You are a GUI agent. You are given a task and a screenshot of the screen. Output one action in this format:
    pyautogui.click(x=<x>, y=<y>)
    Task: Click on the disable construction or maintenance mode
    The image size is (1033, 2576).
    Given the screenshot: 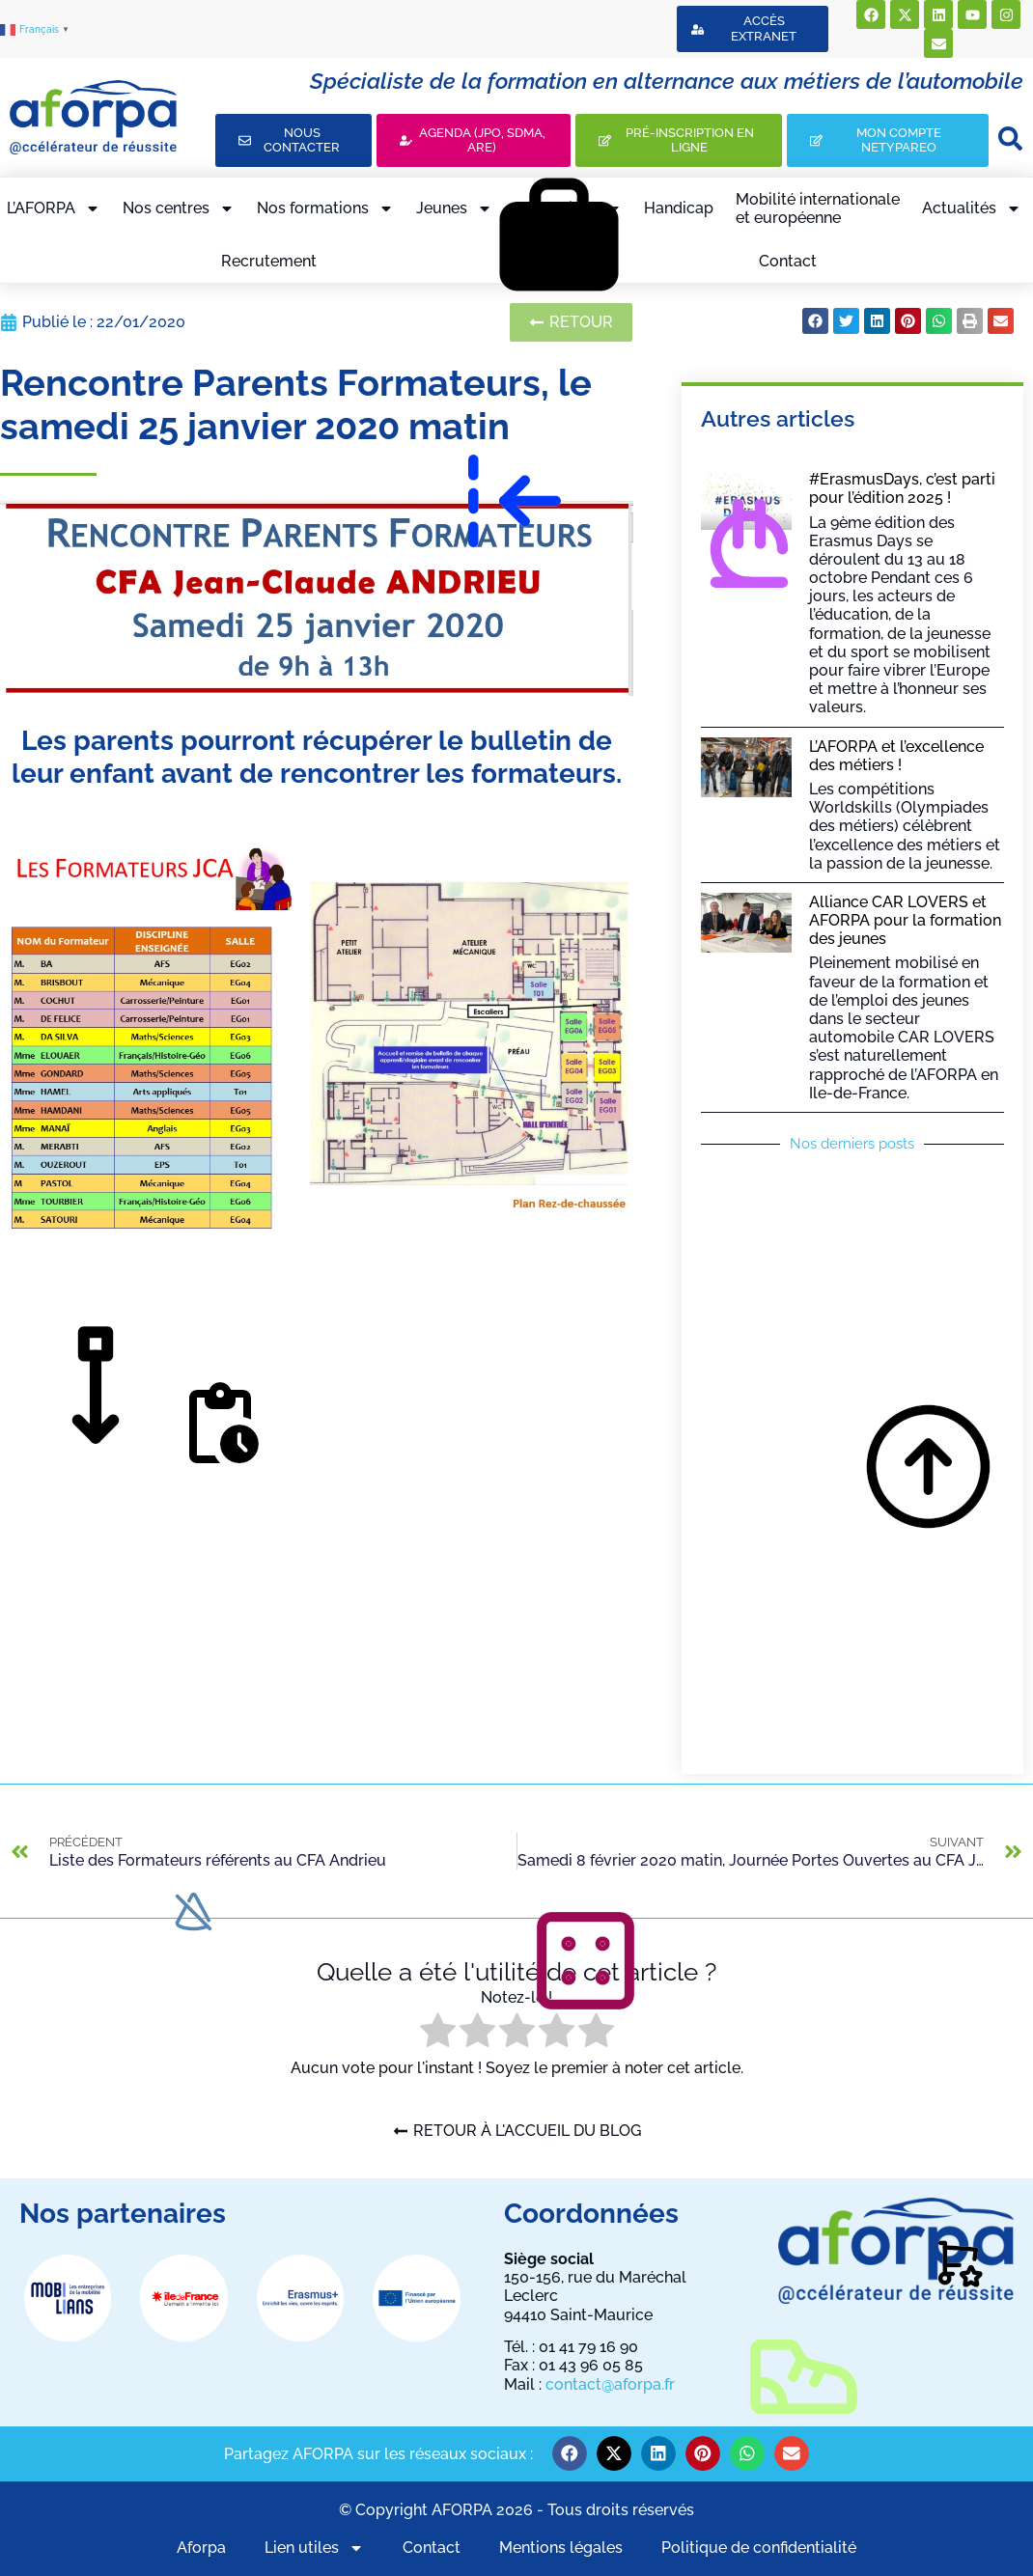 What is the action you would take?
    pyautogui.click(x=193, y=1912)
    